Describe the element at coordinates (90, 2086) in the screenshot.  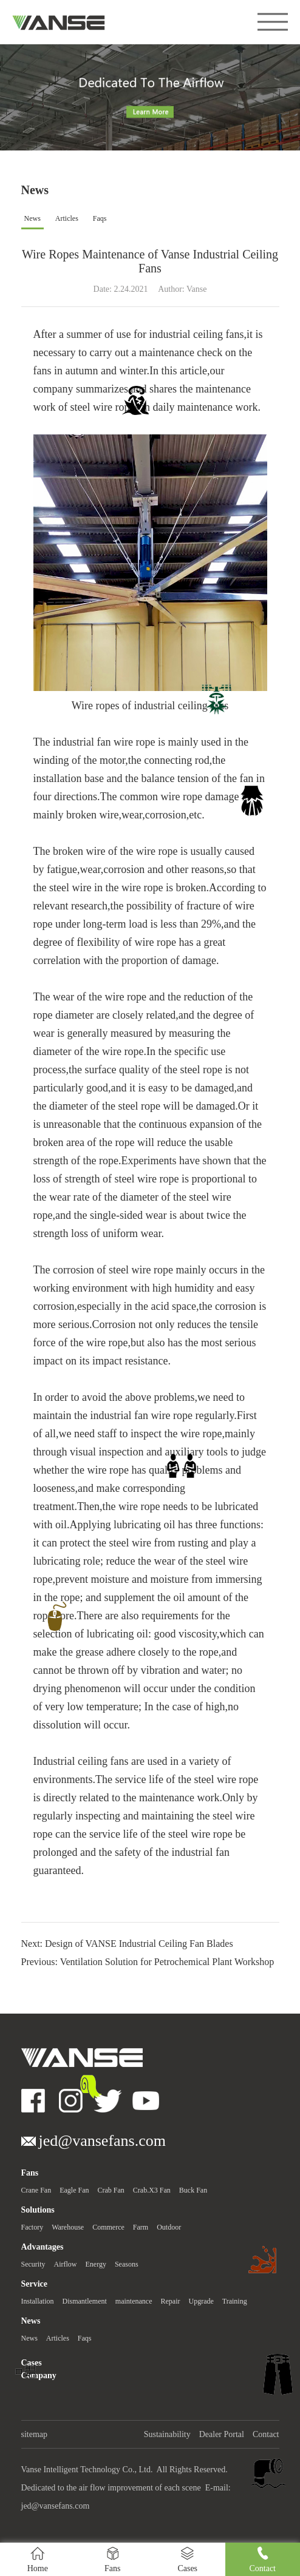
I see `access first aid or medical supplies` at that location.